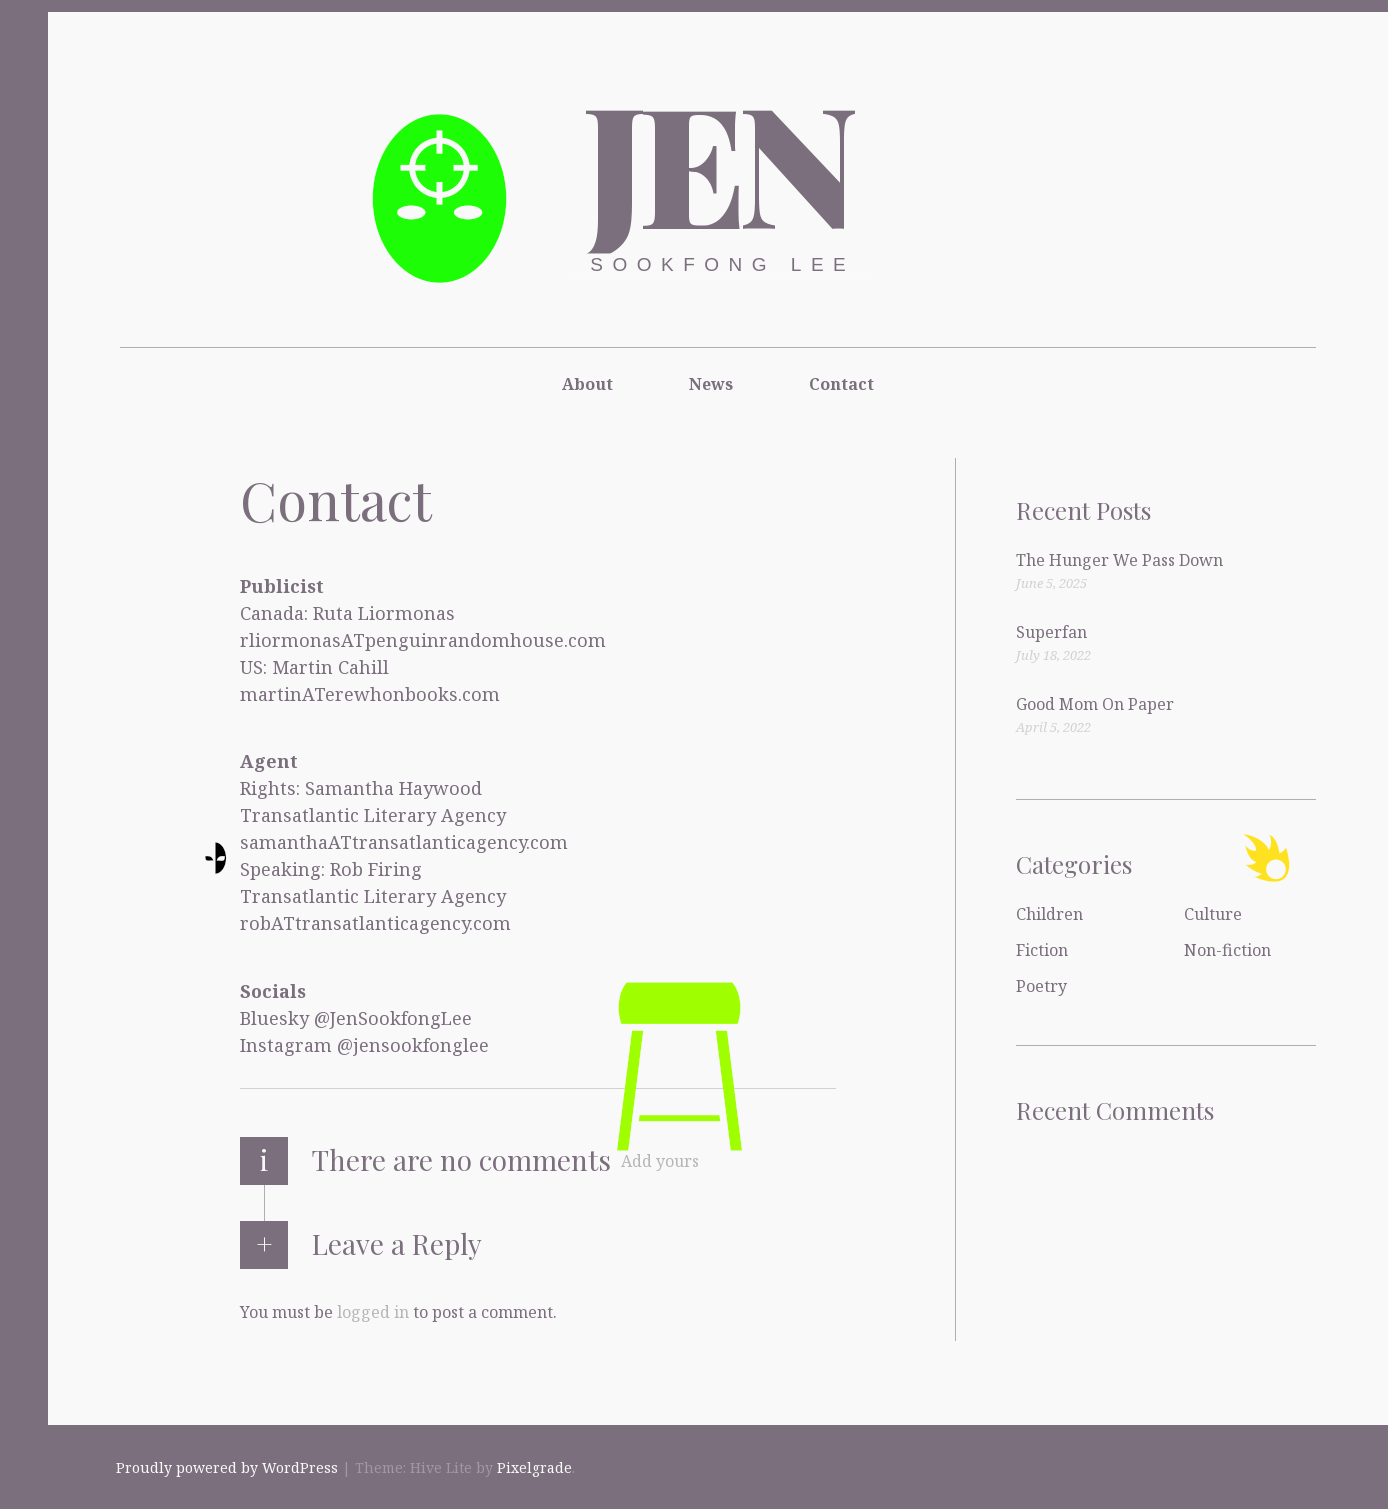  Describe the element at coordinates (679, 1063) in the screenshot. I see `bar seating or stool furniture option` at that location.